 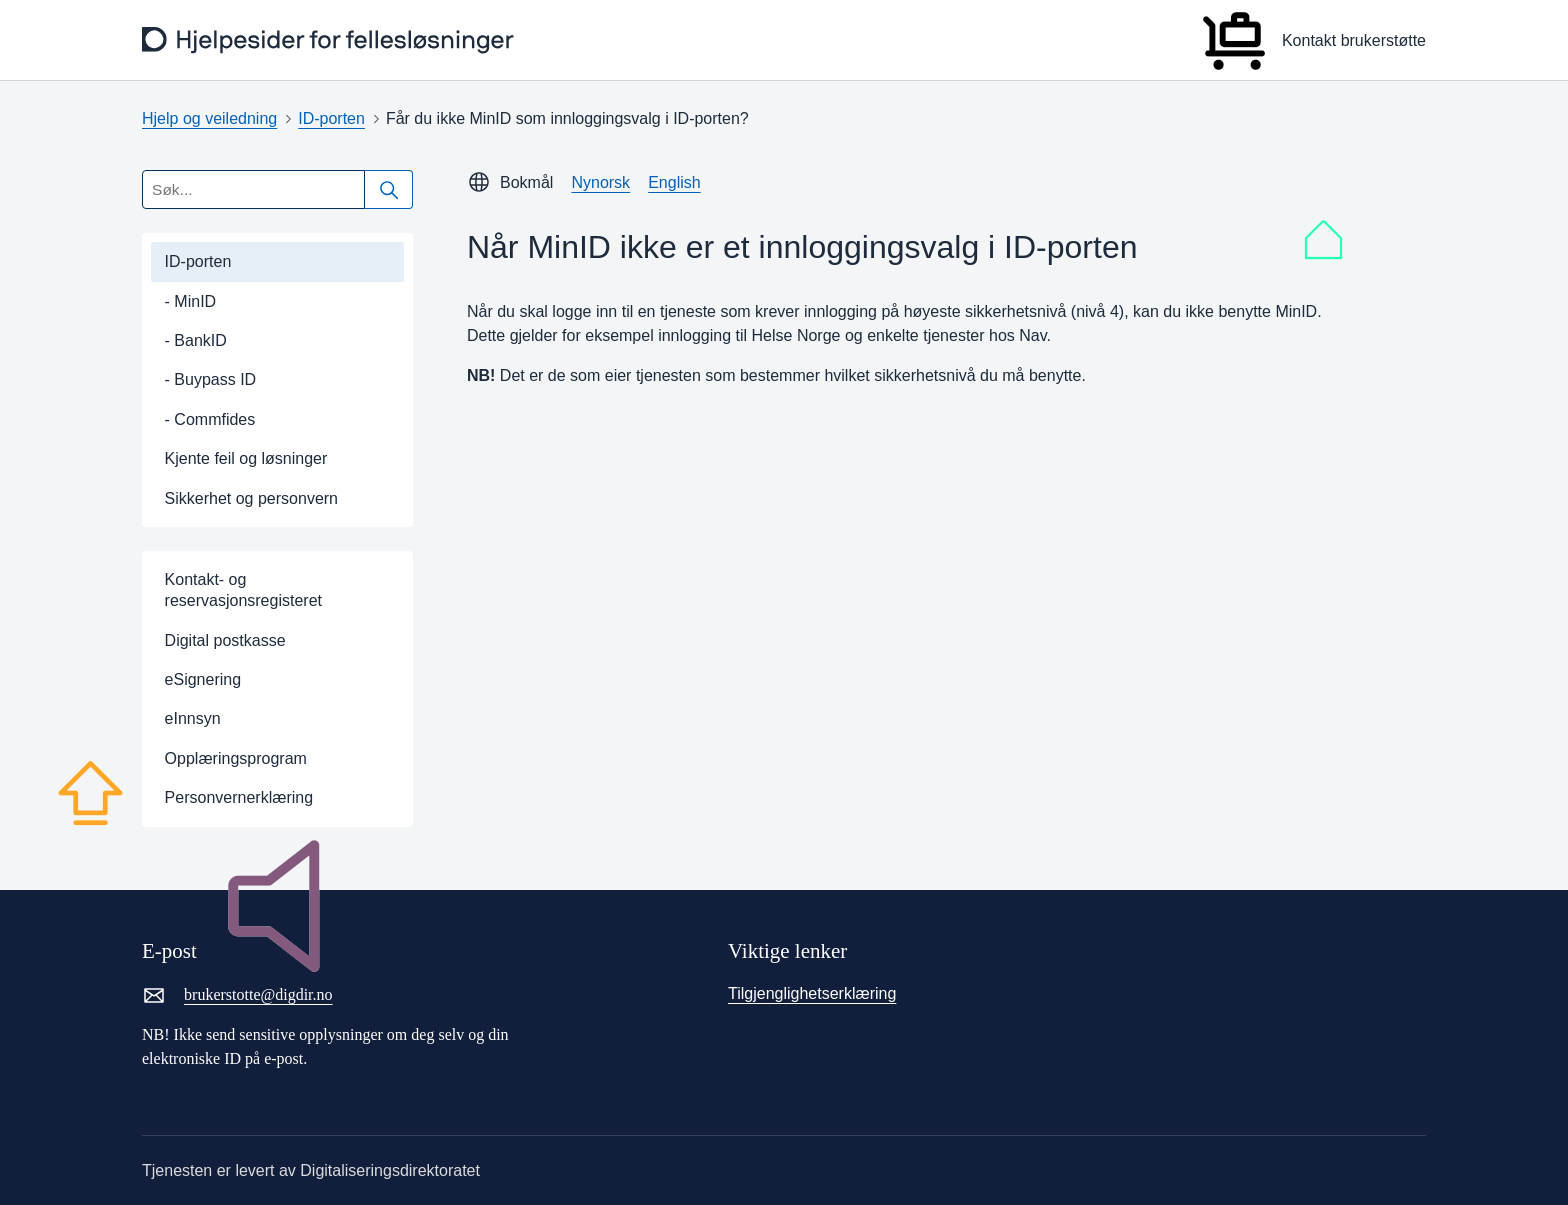 What do you see at coordinates (90, 795) in the screenshot?
I see `upload a file or document` at bounding box center [90, 795].